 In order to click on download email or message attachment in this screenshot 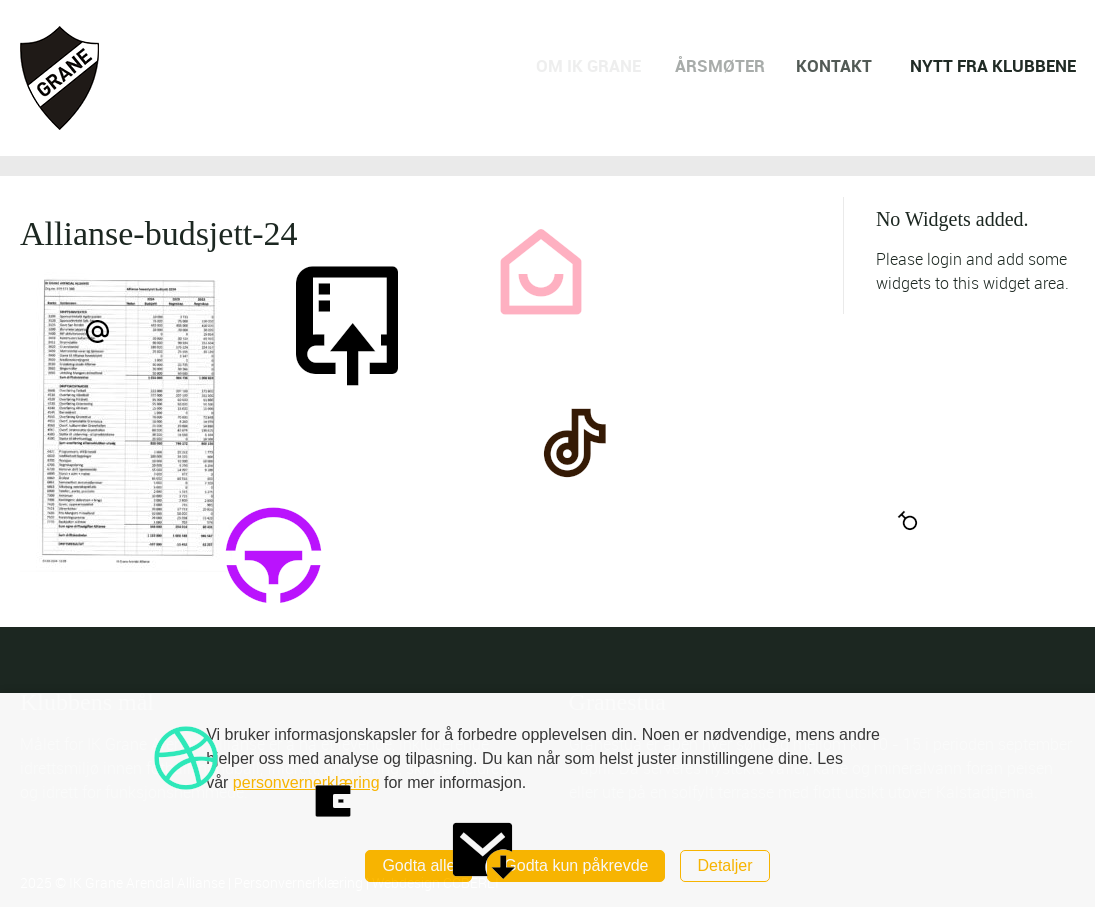, I will do `click(482, 849)`.